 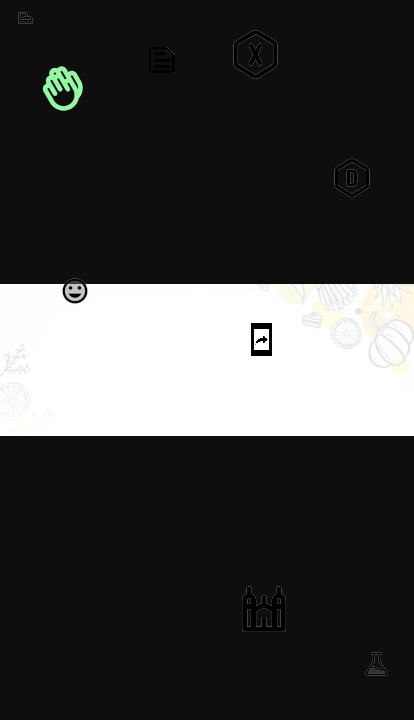 I want to click on close or cancel action, so click(x=255, y=54).